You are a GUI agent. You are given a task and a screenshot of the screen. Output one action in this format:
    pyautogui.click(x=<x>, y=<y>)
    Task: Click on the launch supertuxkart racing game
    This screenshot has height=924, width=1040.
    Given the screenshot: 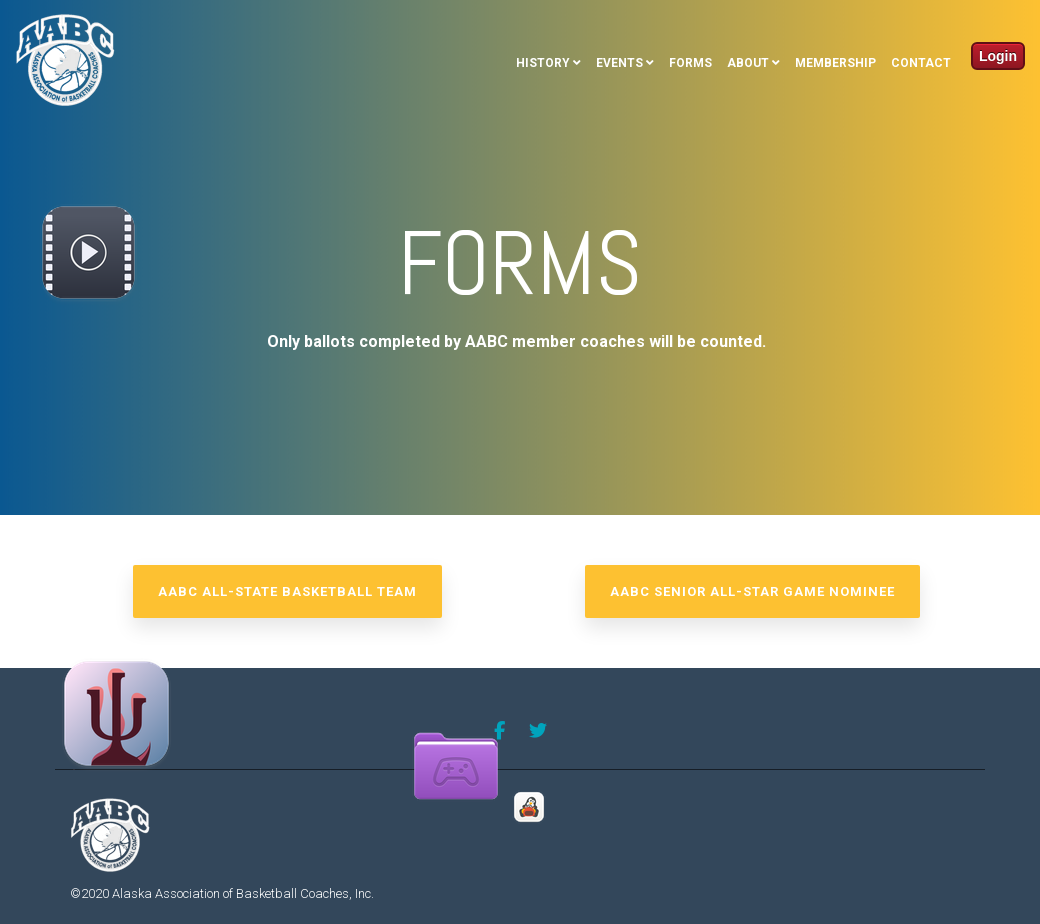 What is the action you would take?
    pyautogui.click(x=529, y=807)
    